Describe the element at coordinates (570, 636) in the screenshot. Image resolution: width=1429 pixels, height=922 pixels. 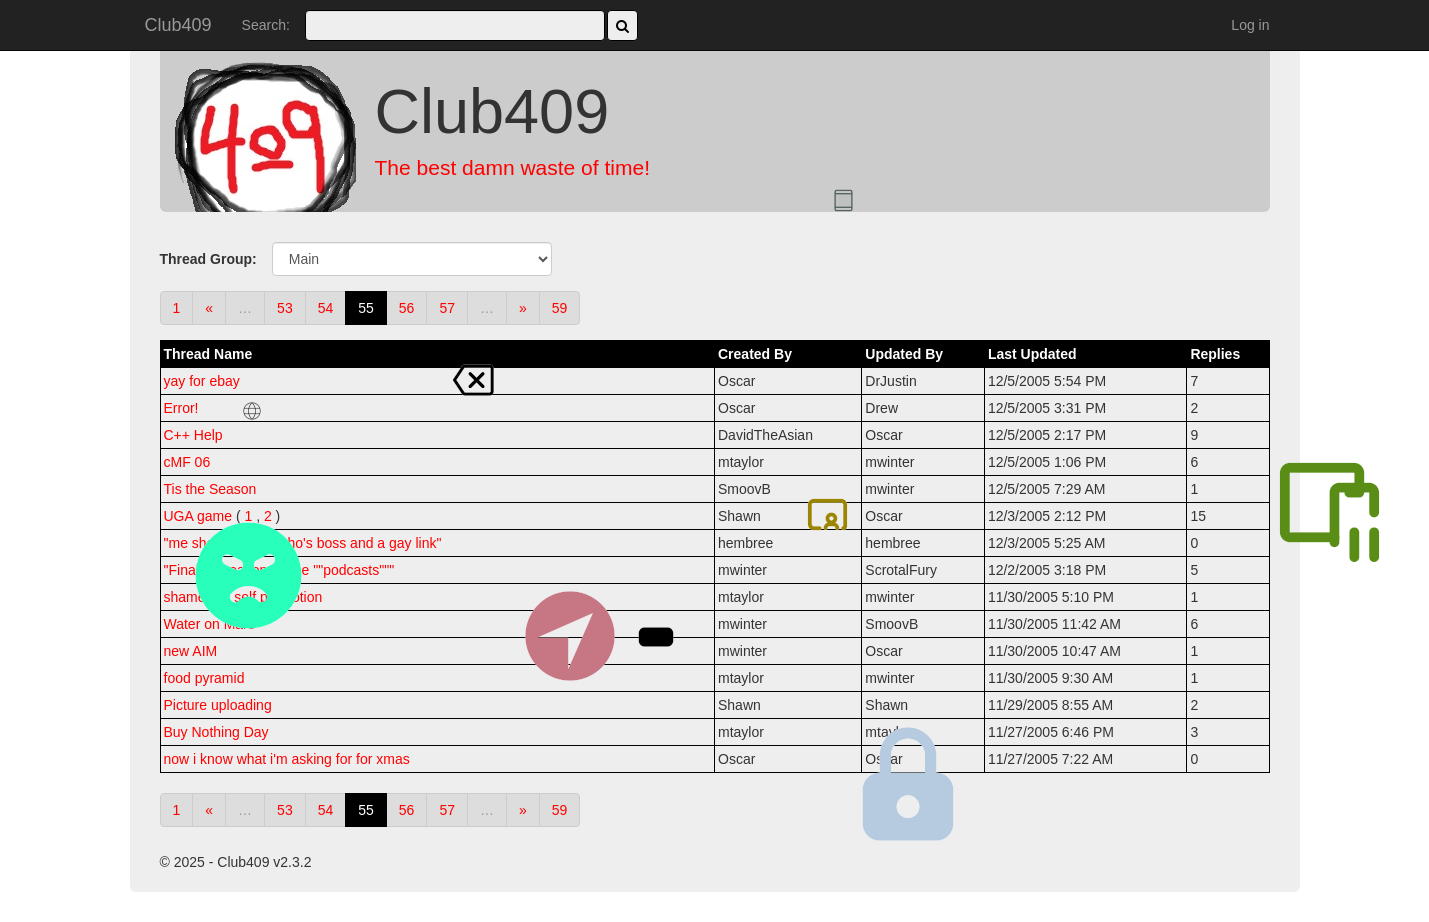
I see `navigate to current location` at that location.